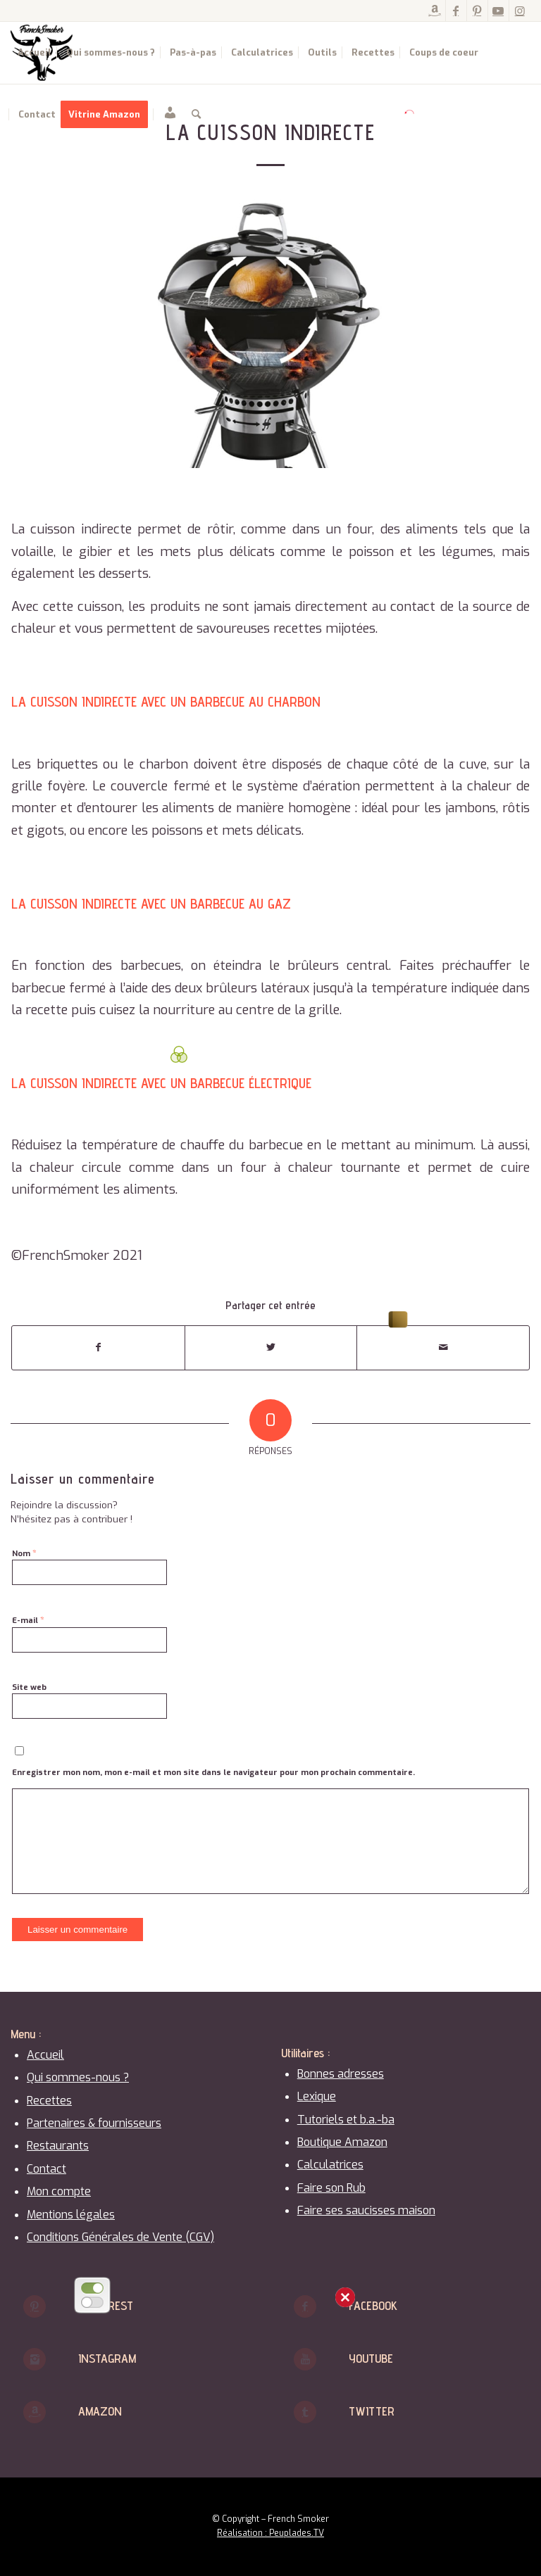 The image size is (541, 2576). I want to click on access your desktop folder, so click(398, 1319).